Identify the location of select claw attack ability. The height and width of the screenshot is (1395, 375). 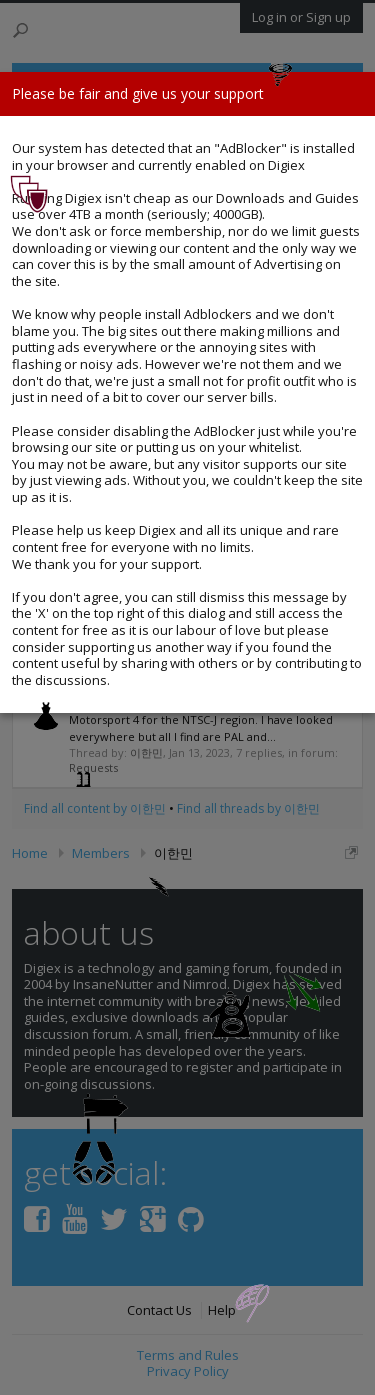
(94, 1162).